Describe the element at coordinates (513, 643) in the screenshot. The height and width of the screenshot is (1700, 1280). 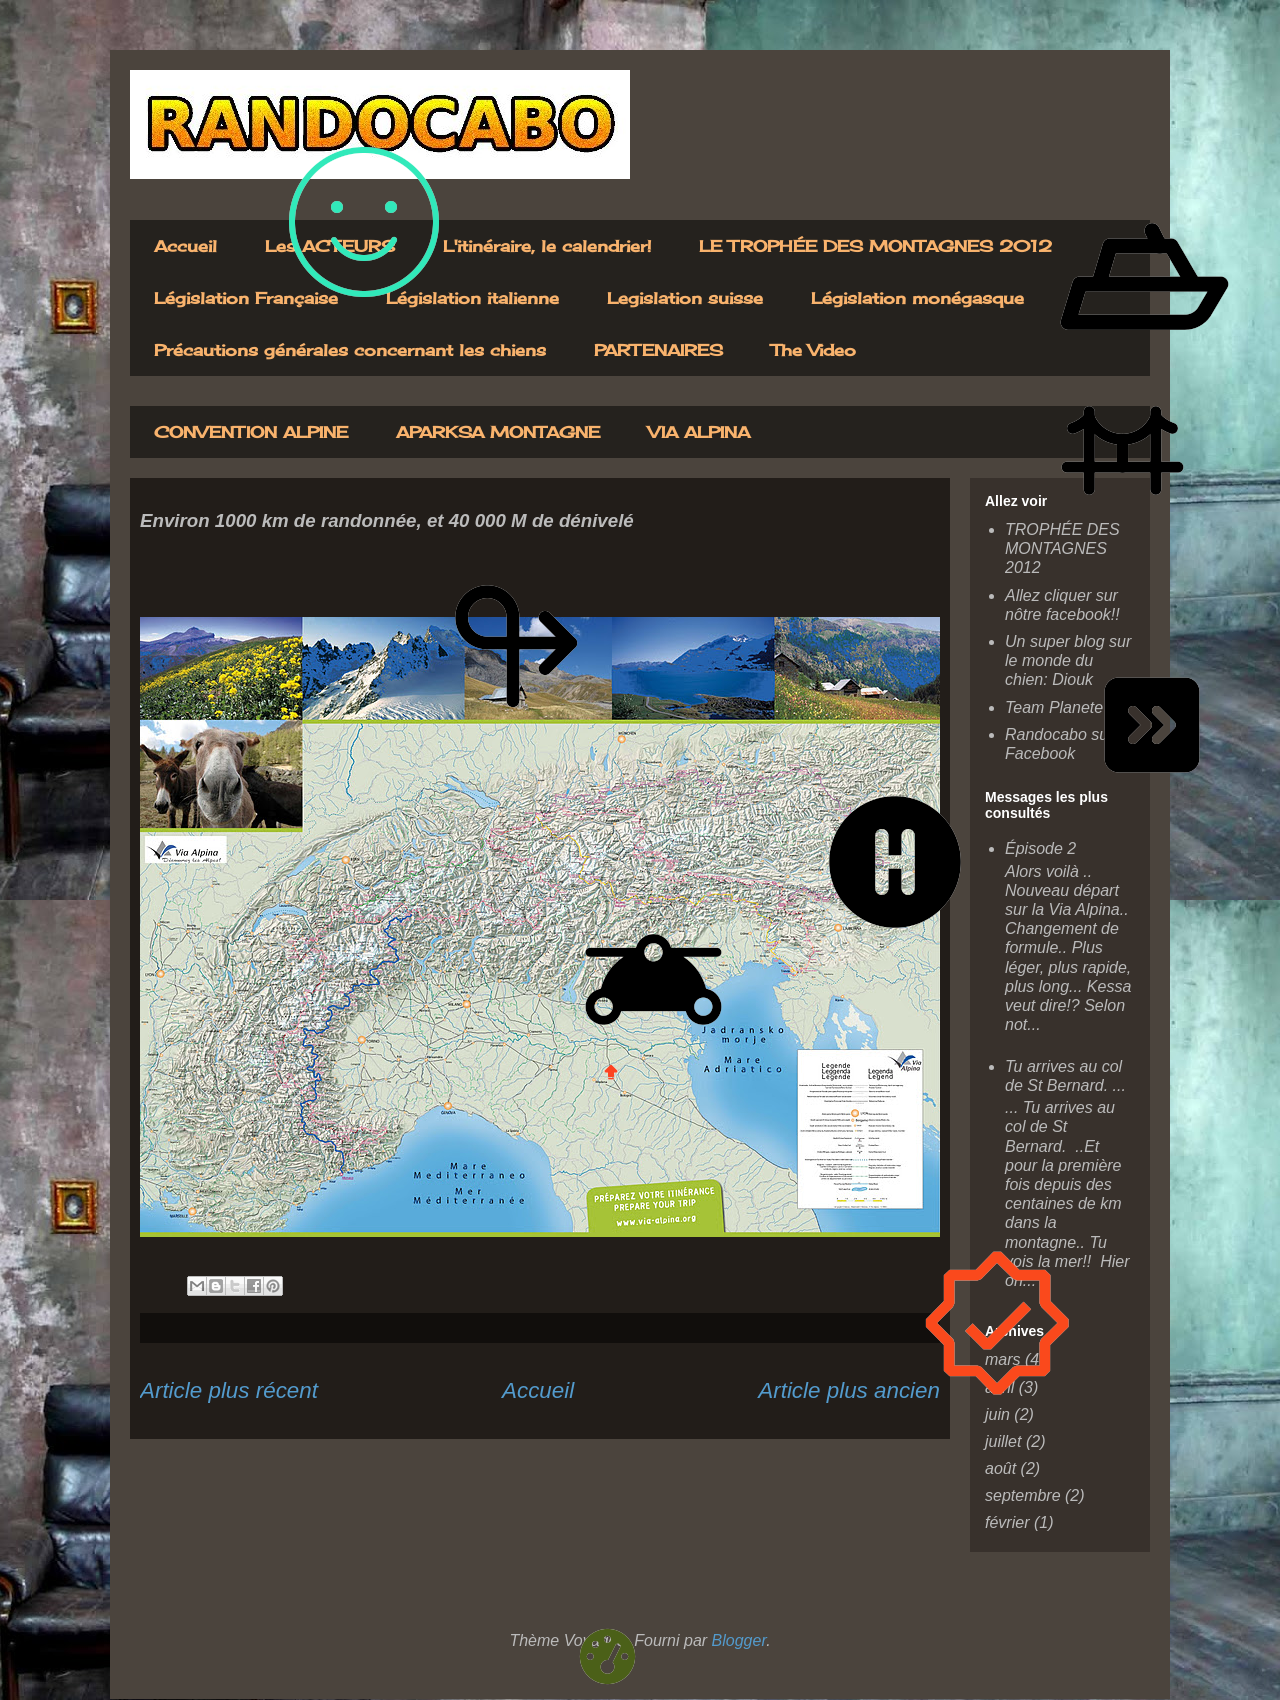
I see `redo or repeat last action` at that location.